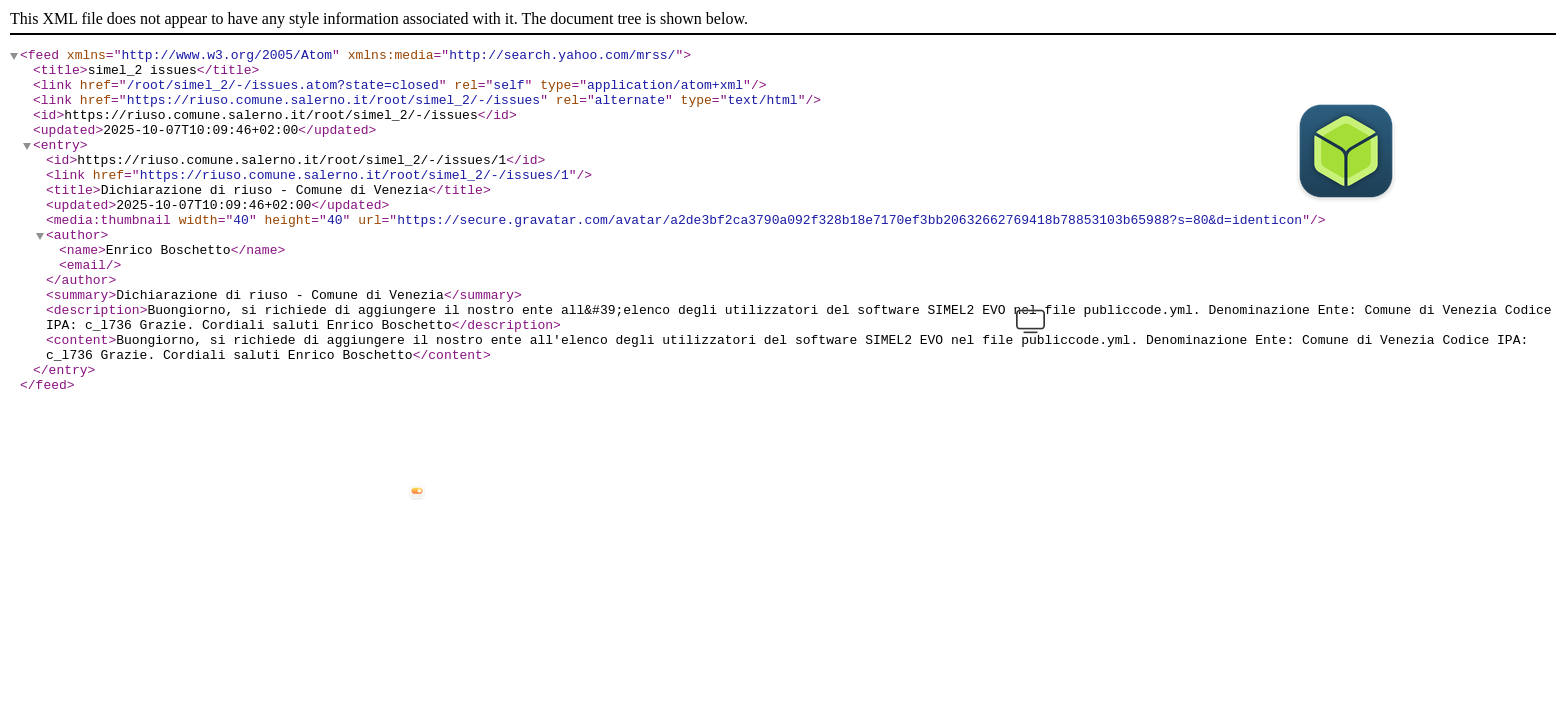 Image resolution: width=1566 pixels, height=720 pixels. I want to click on open system control center settings, so click(417, 491).